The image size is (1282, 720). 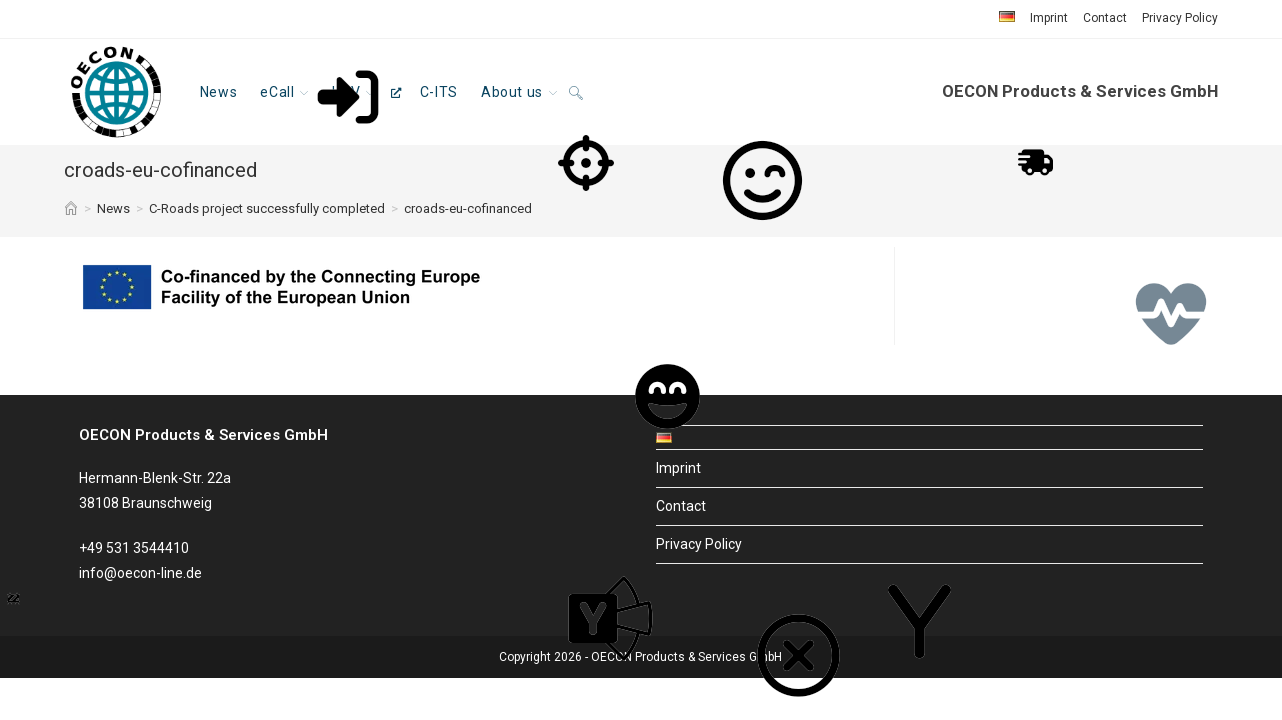 What do you see at coordinates (610, 618) in the screenshot?
I see `open Yammer enterprise social network` at bounding box center [610, 618].